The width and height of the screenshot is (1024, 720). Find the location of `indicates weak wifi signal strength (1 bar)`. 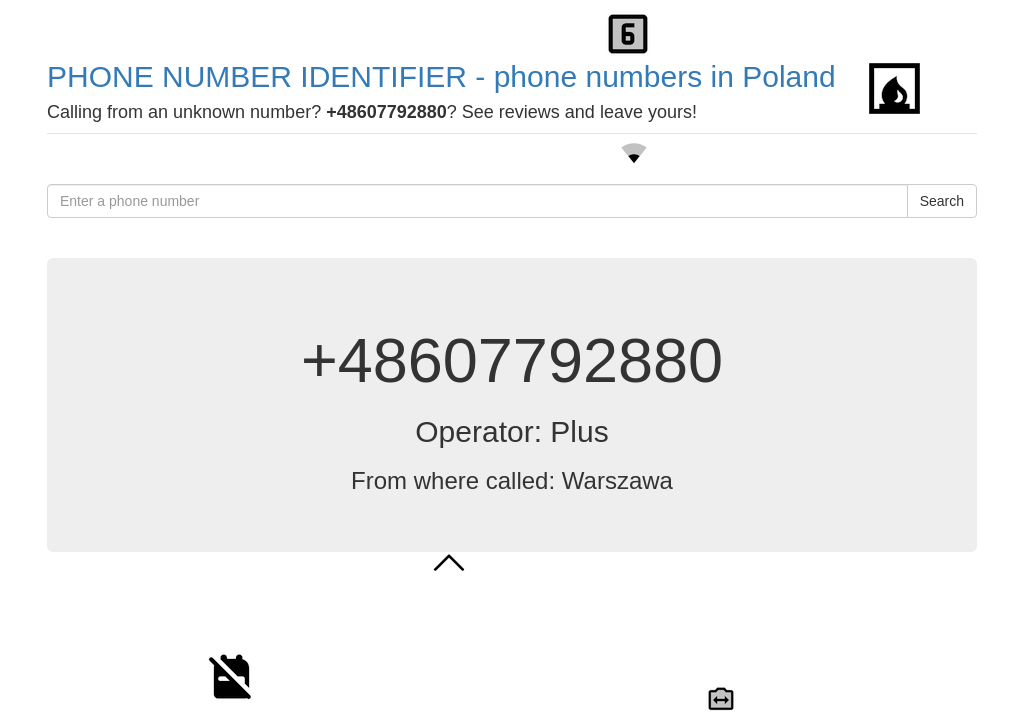

indicates weak wifi signal strength (1 bar) is located at coordinates (634, 153).